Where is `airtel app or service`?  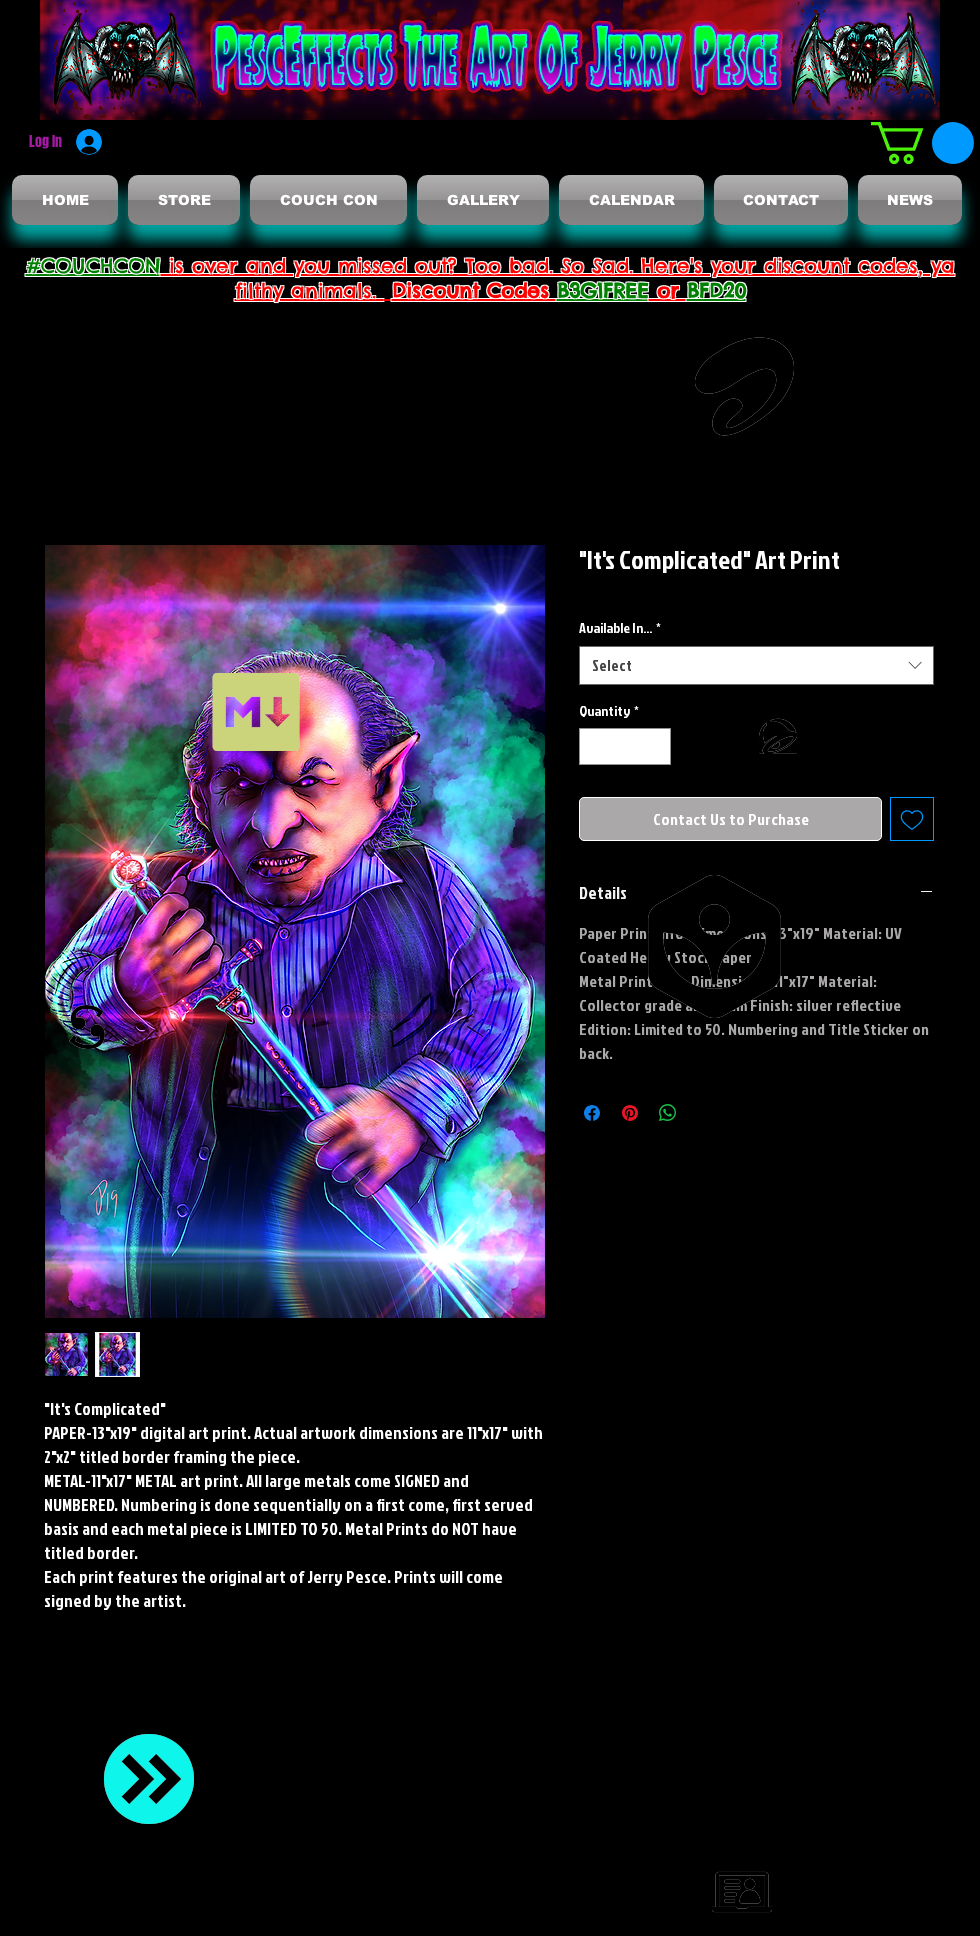
airtel app or service is located at coordinates (744, 386).